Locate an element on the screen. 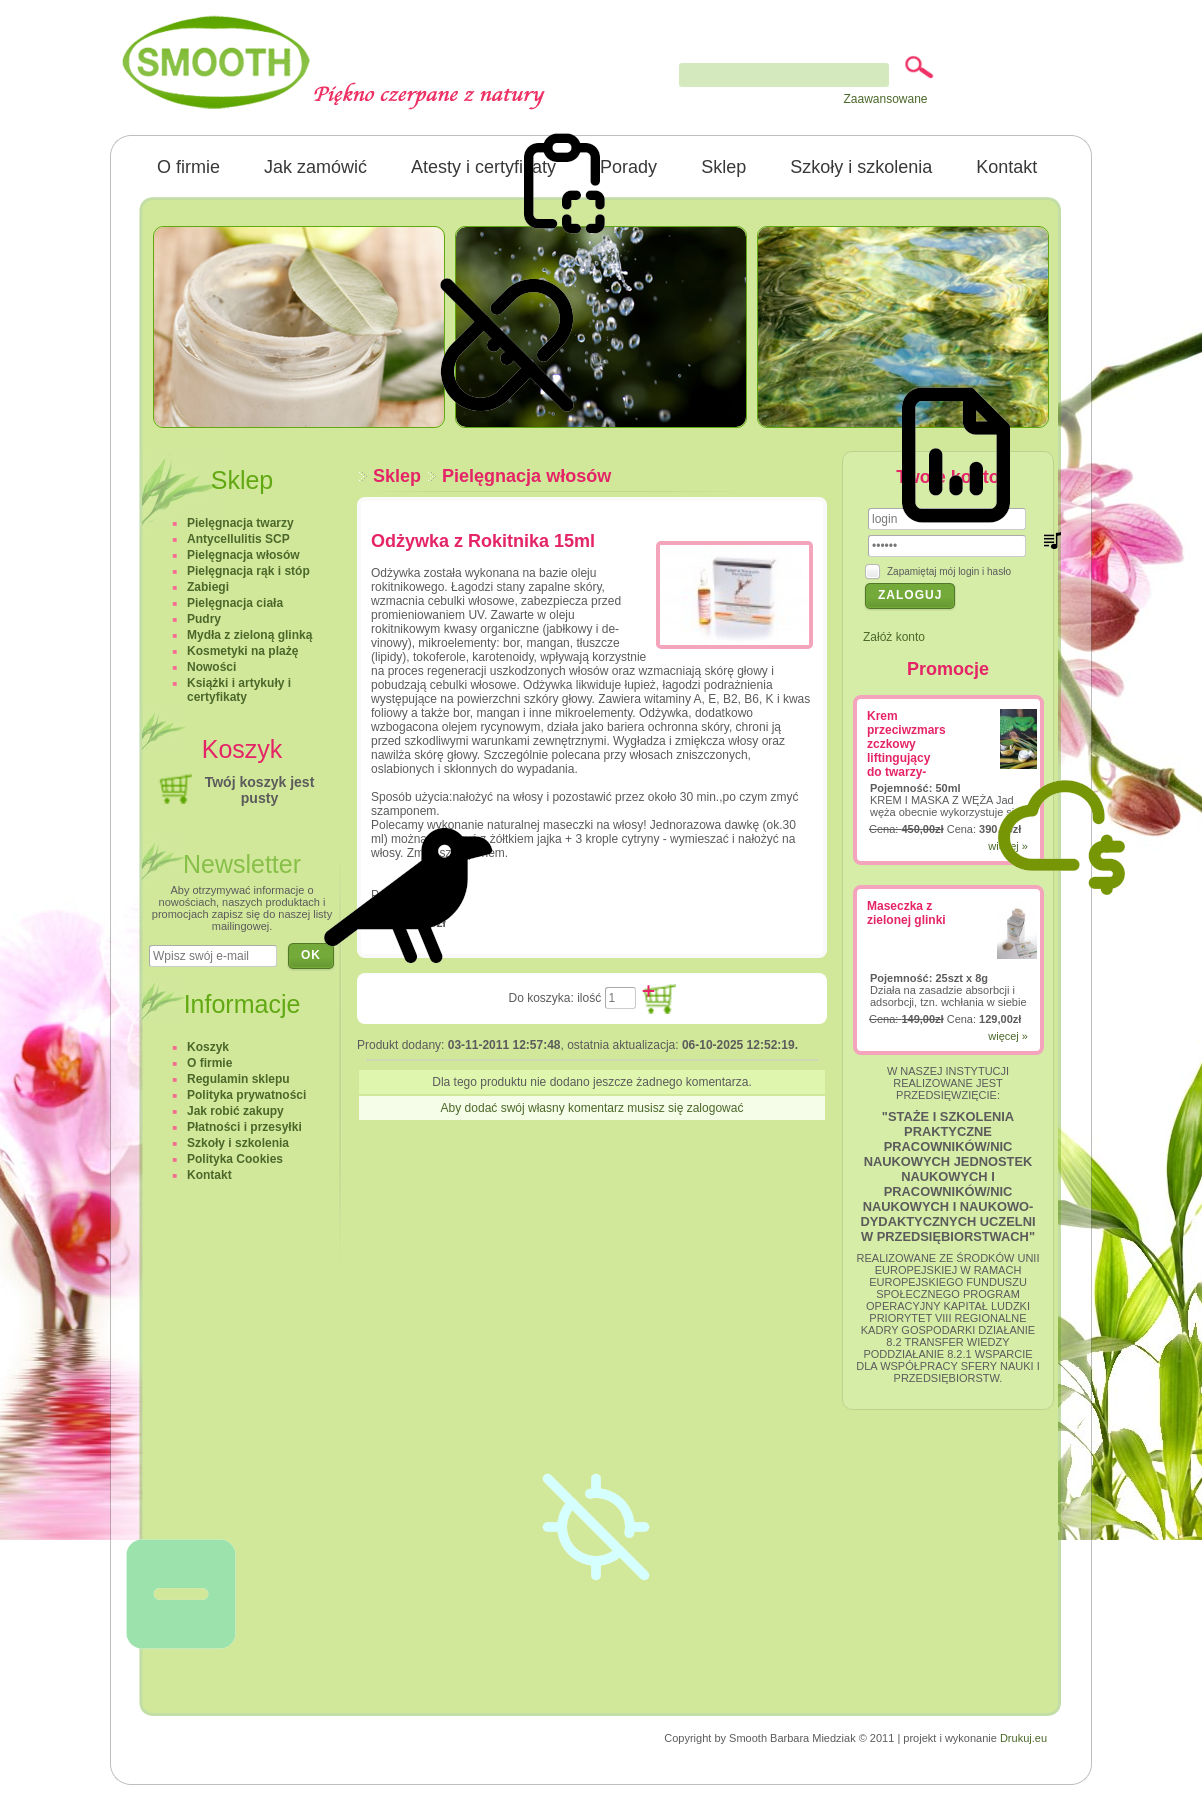 The height and width of the screenshot is (1796, 1202). view document analytics or statistics is located at coordinates (956, 455).